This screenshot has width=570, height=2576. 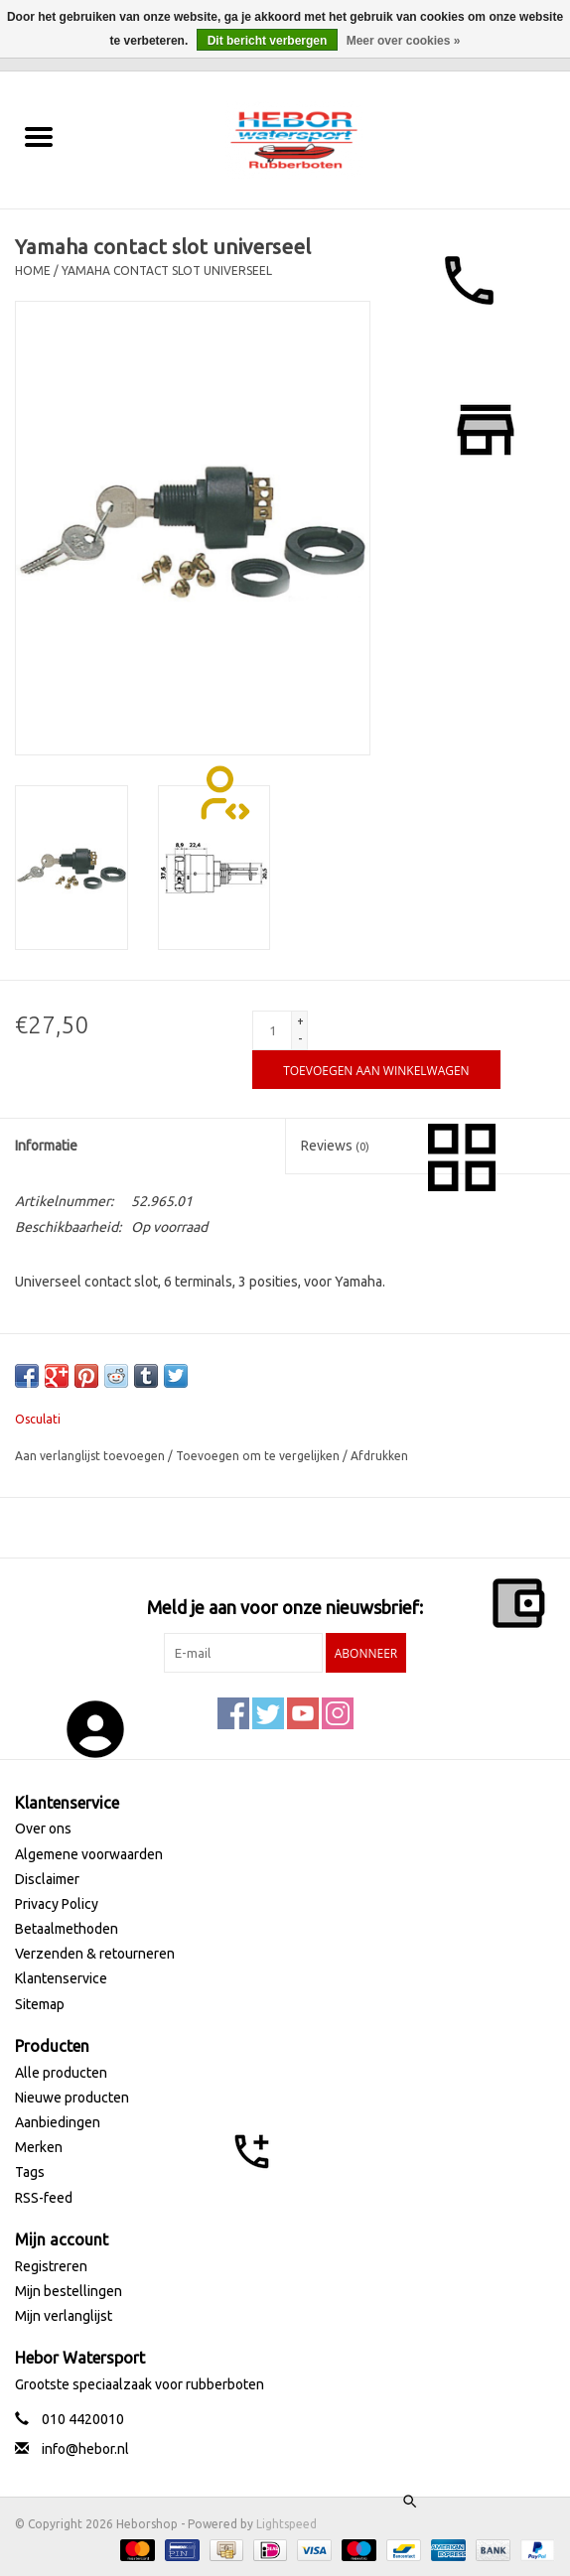 What do you see at coordinates (410, 2502) in the screenshot?
I see `search for content or items` at bounding box center [410, 2502].